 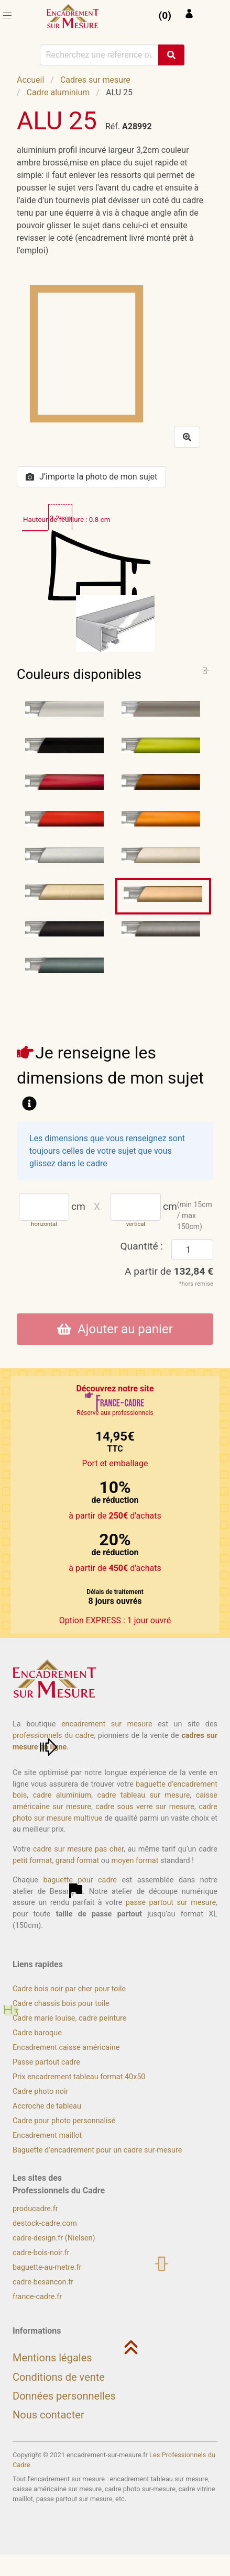 I want to click on format text as heading level 3, so click(x=10, y=2010).